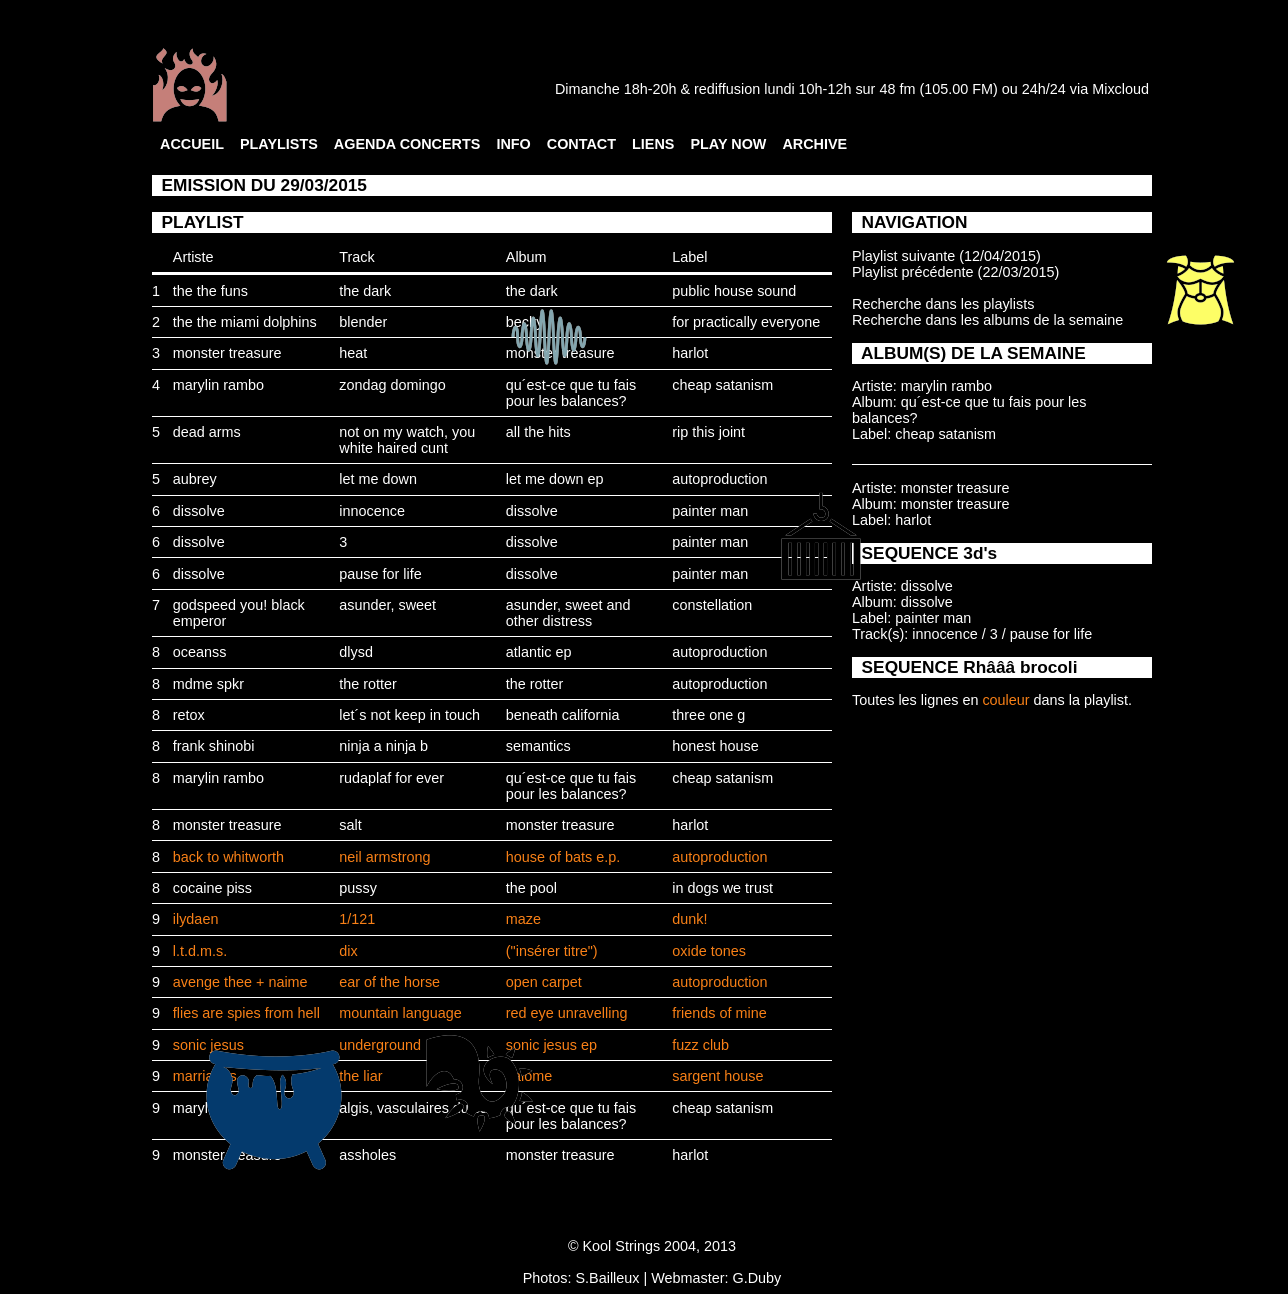 The image size is (1288, 1294). I want to click on view inventory or storage contents, so click(821, 537).